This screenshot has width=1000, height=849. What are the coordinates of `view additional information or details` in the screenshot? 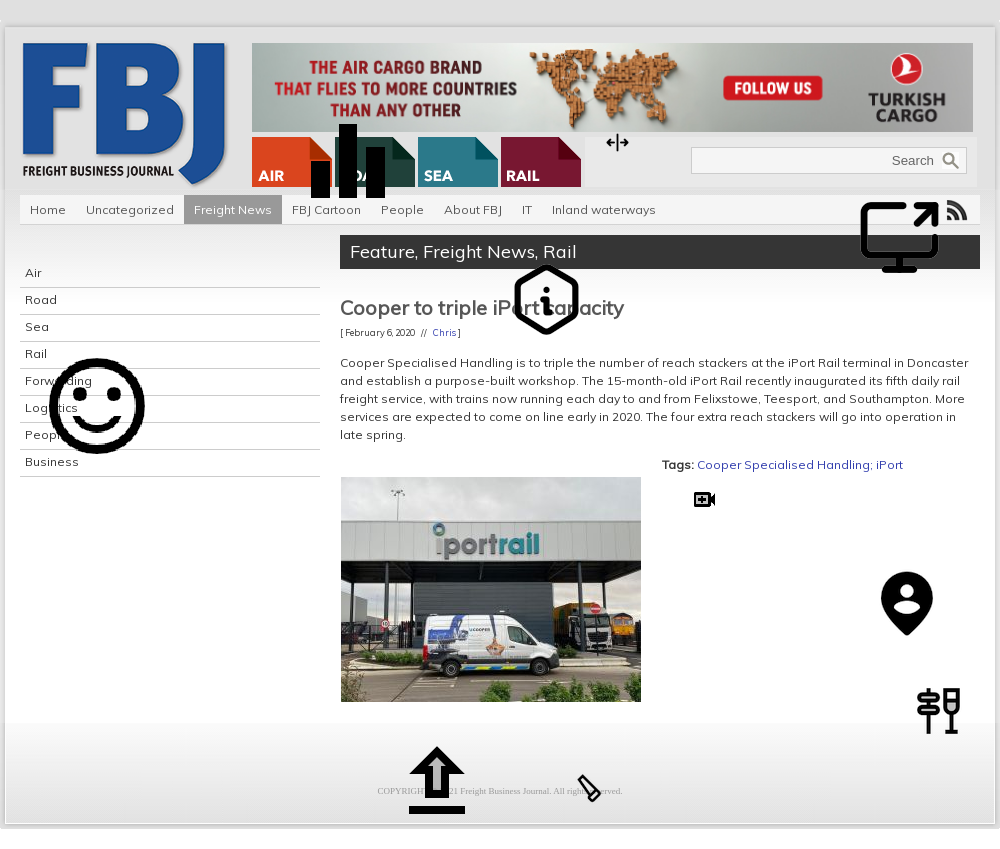 It's located at (546, 299).